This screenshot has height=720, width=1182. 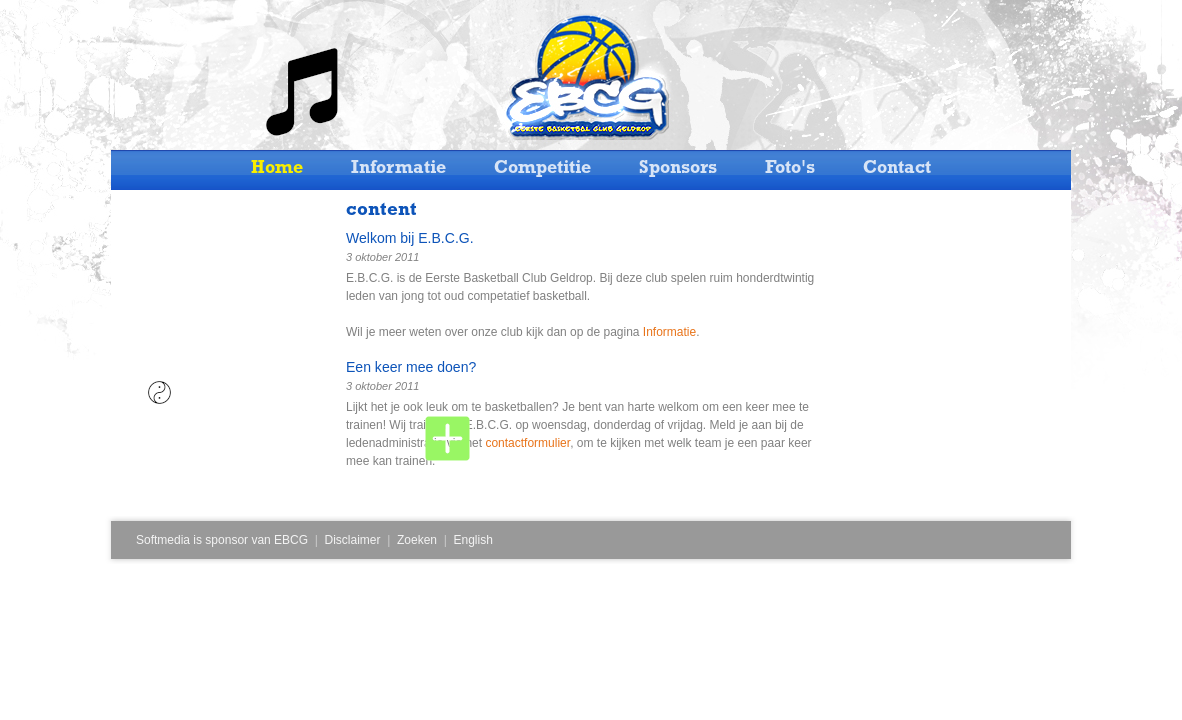 What do you see at coordinates (159, 392) in the screenshot?
I see `toggle balance or harmony mode` at bounding box center [159, 392].